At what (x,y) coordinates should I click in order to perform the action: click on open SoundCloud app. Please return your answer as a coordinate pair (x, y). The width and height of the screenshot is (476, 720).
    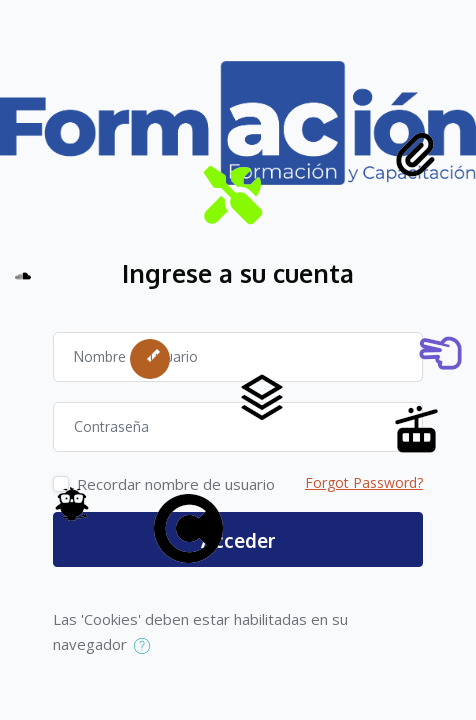
    Looking at the image, I should click on (23, 276).